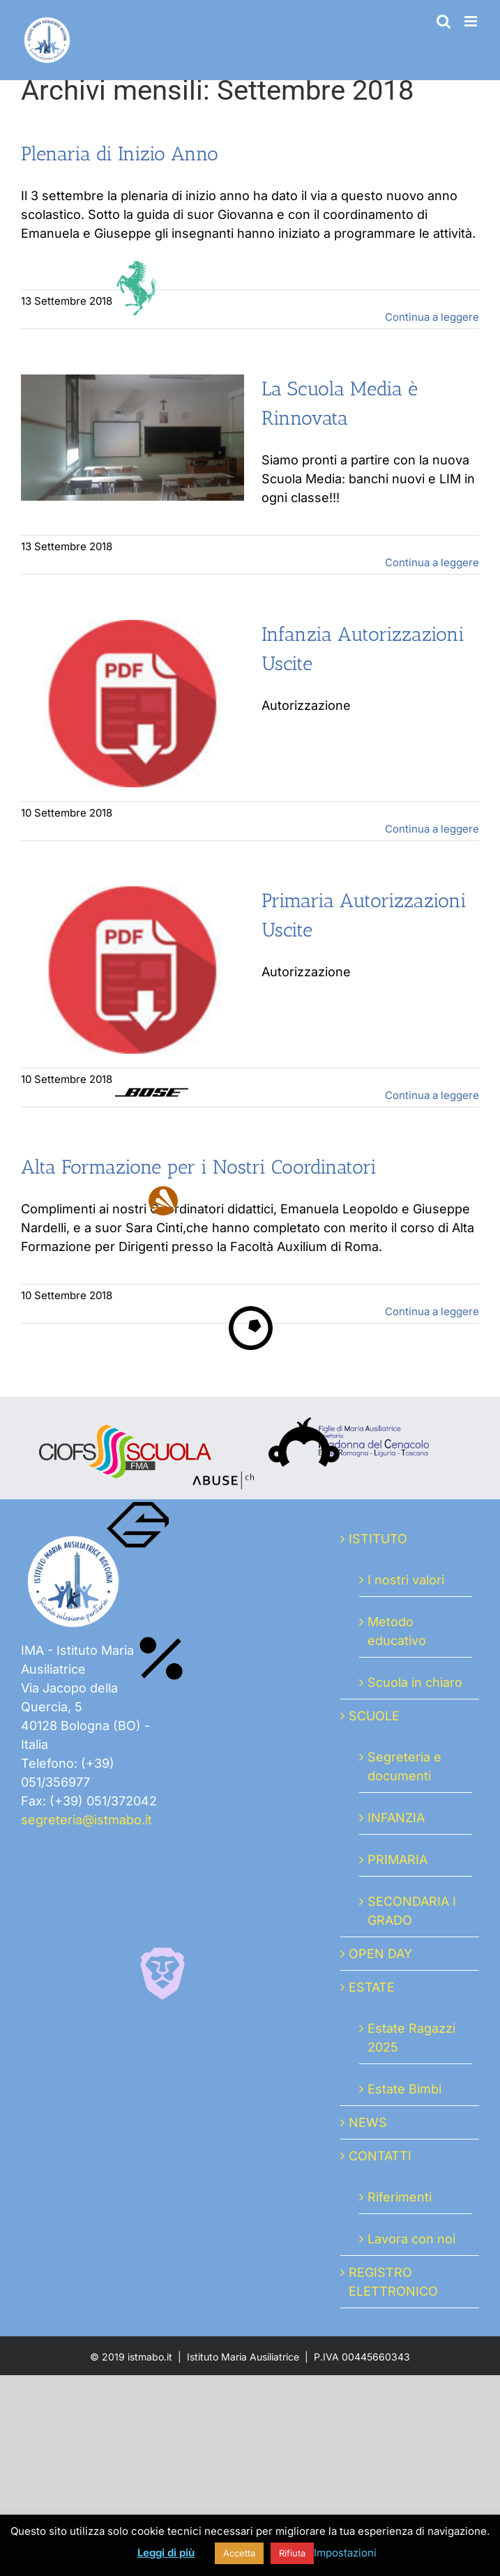 The image size is (500, 2576). I want to click on open kuula 360° photo platform, so click(250, 1328).